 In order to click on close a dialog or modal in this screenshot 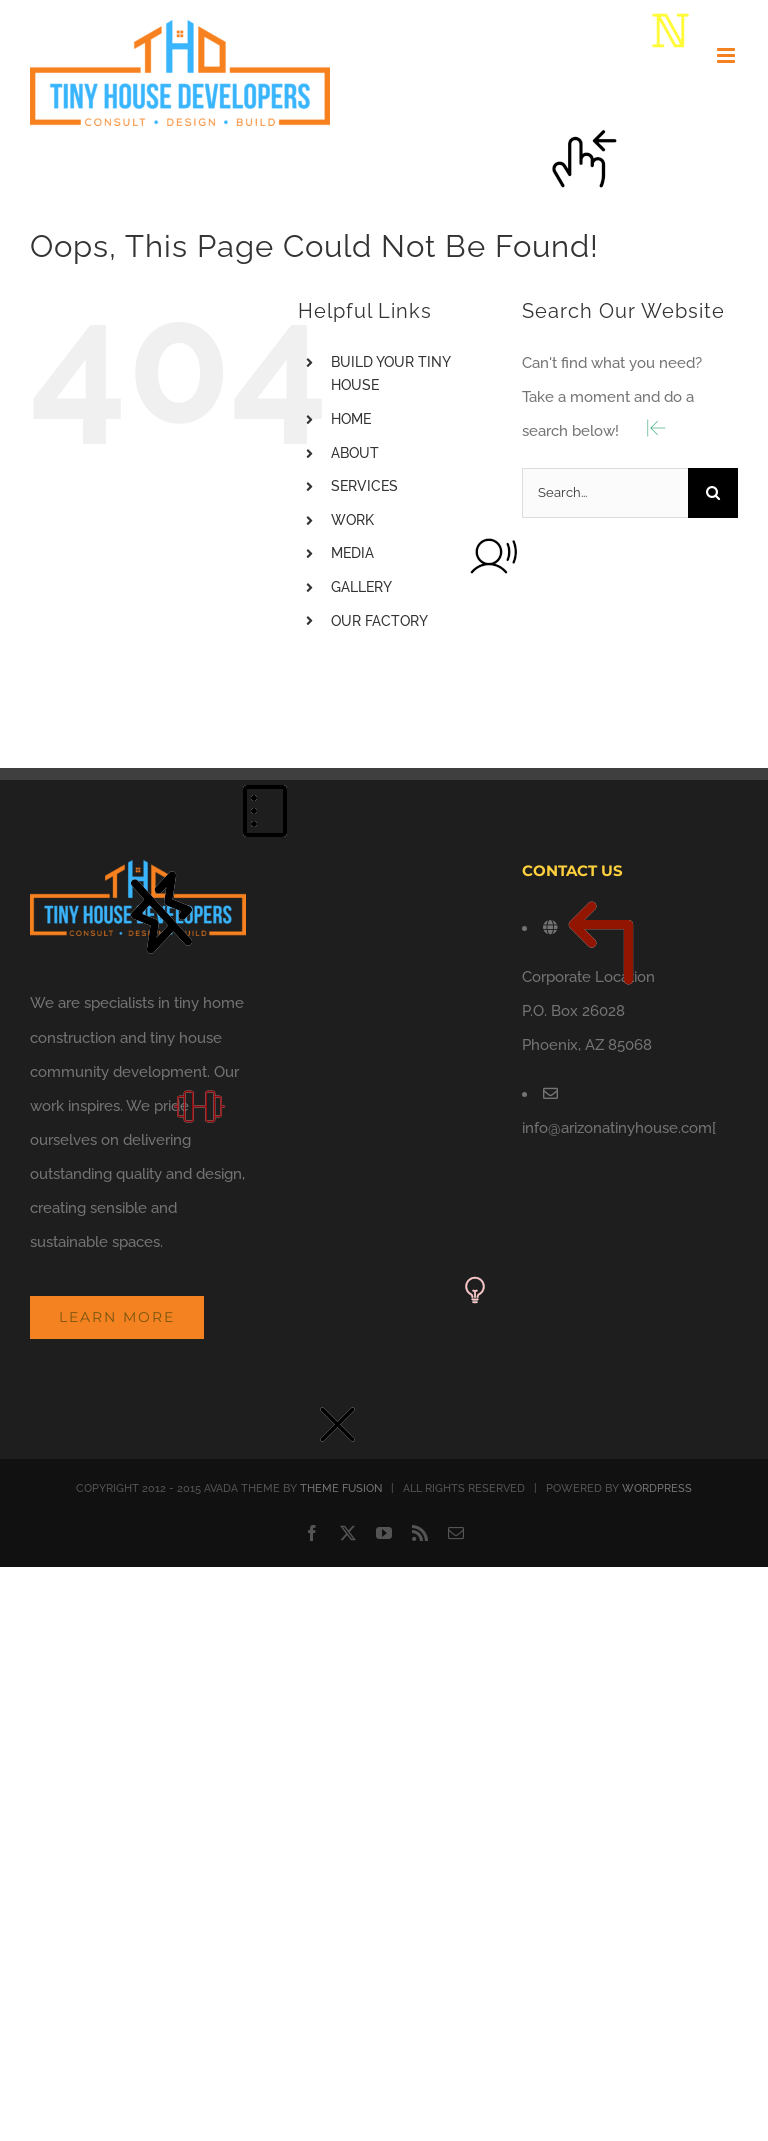, I will do `click(337, 1424)`.